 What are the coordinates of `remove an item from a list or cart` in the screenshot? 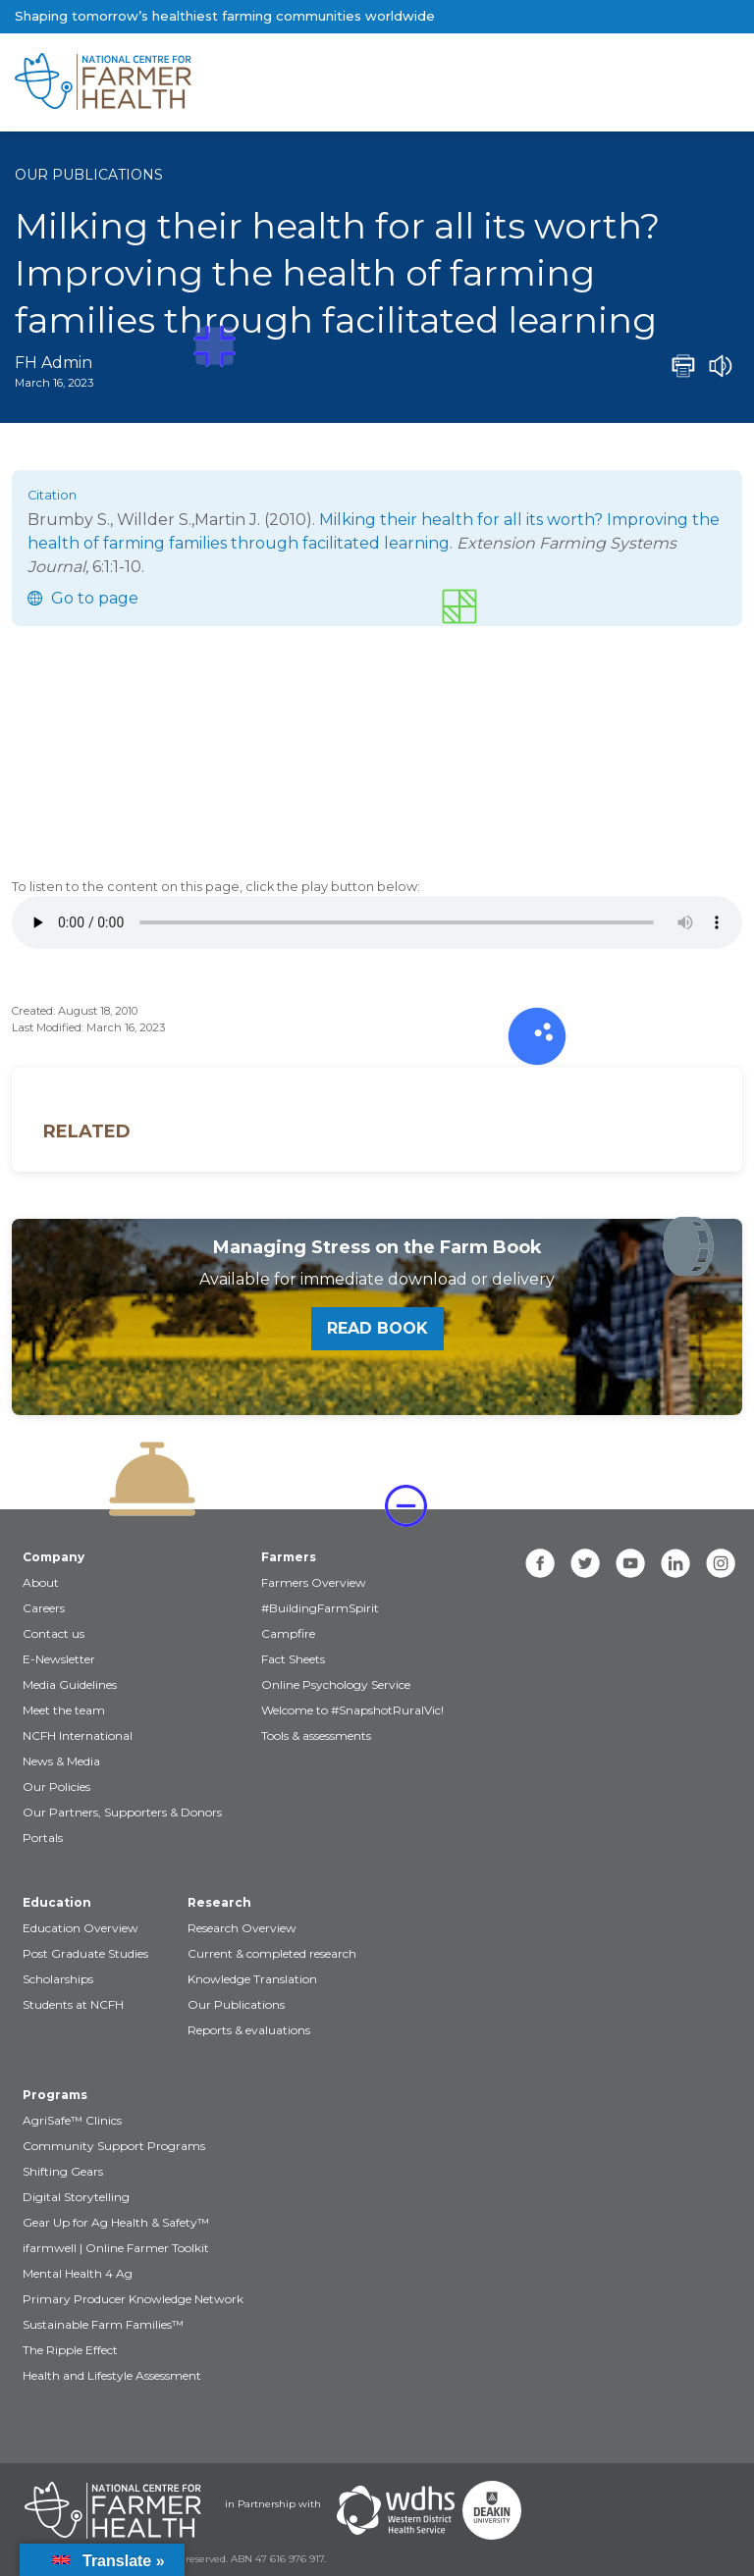 It's located at (405, 1505).